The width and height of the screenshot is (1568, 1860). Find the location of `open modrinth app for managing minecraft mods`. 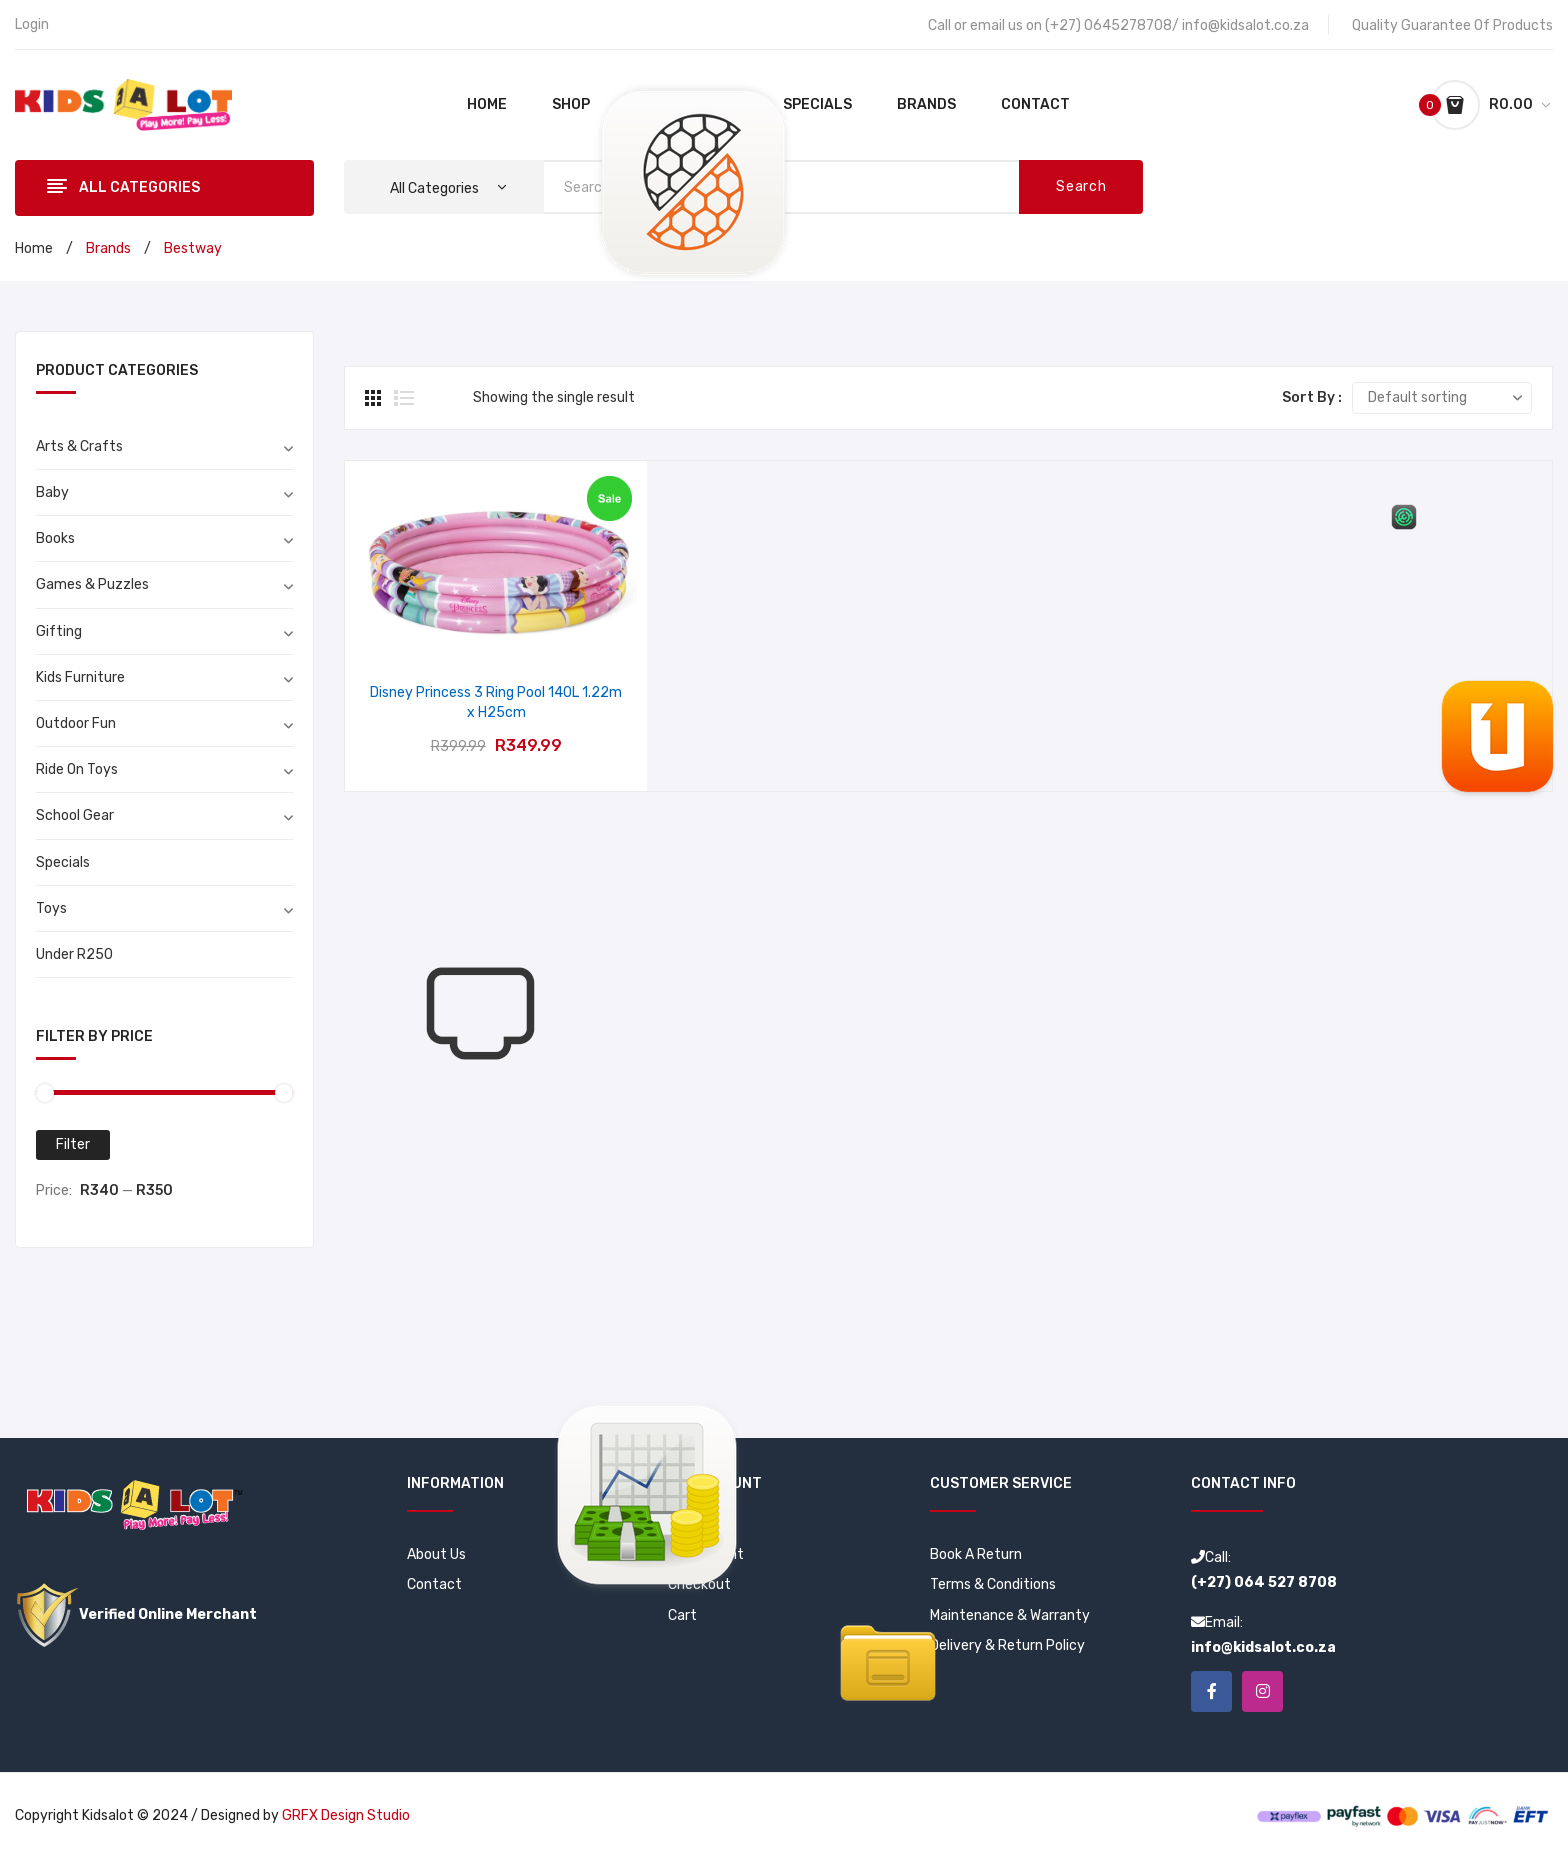

open modrinth app for managing minecraft mods is located at coordinates (1404, 517).